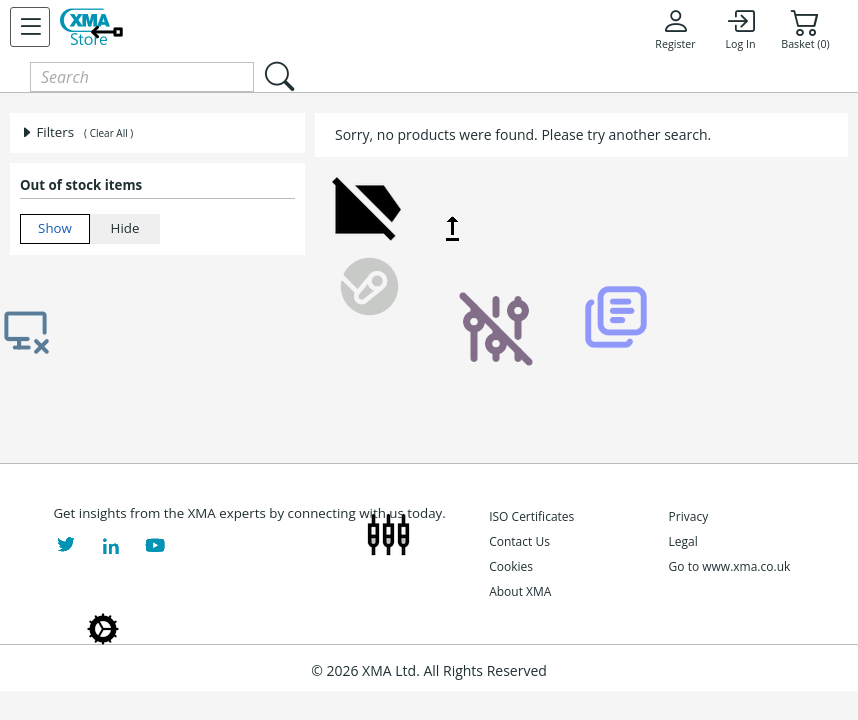  I want to click on settings or adjustments are disabled, so click(496, 329).